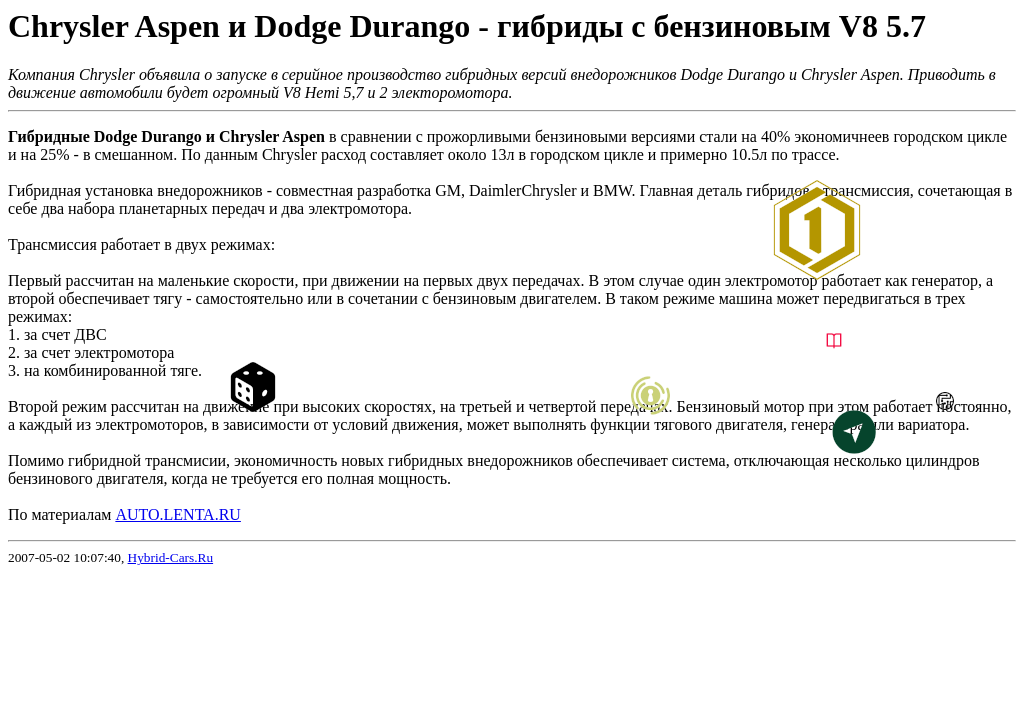 This screenshot has width=1024, height=720. What do you see at coordinates (834, 340) in the screenshot?
I see `open reading mode or e-reader` at bounding box center [834, 340].